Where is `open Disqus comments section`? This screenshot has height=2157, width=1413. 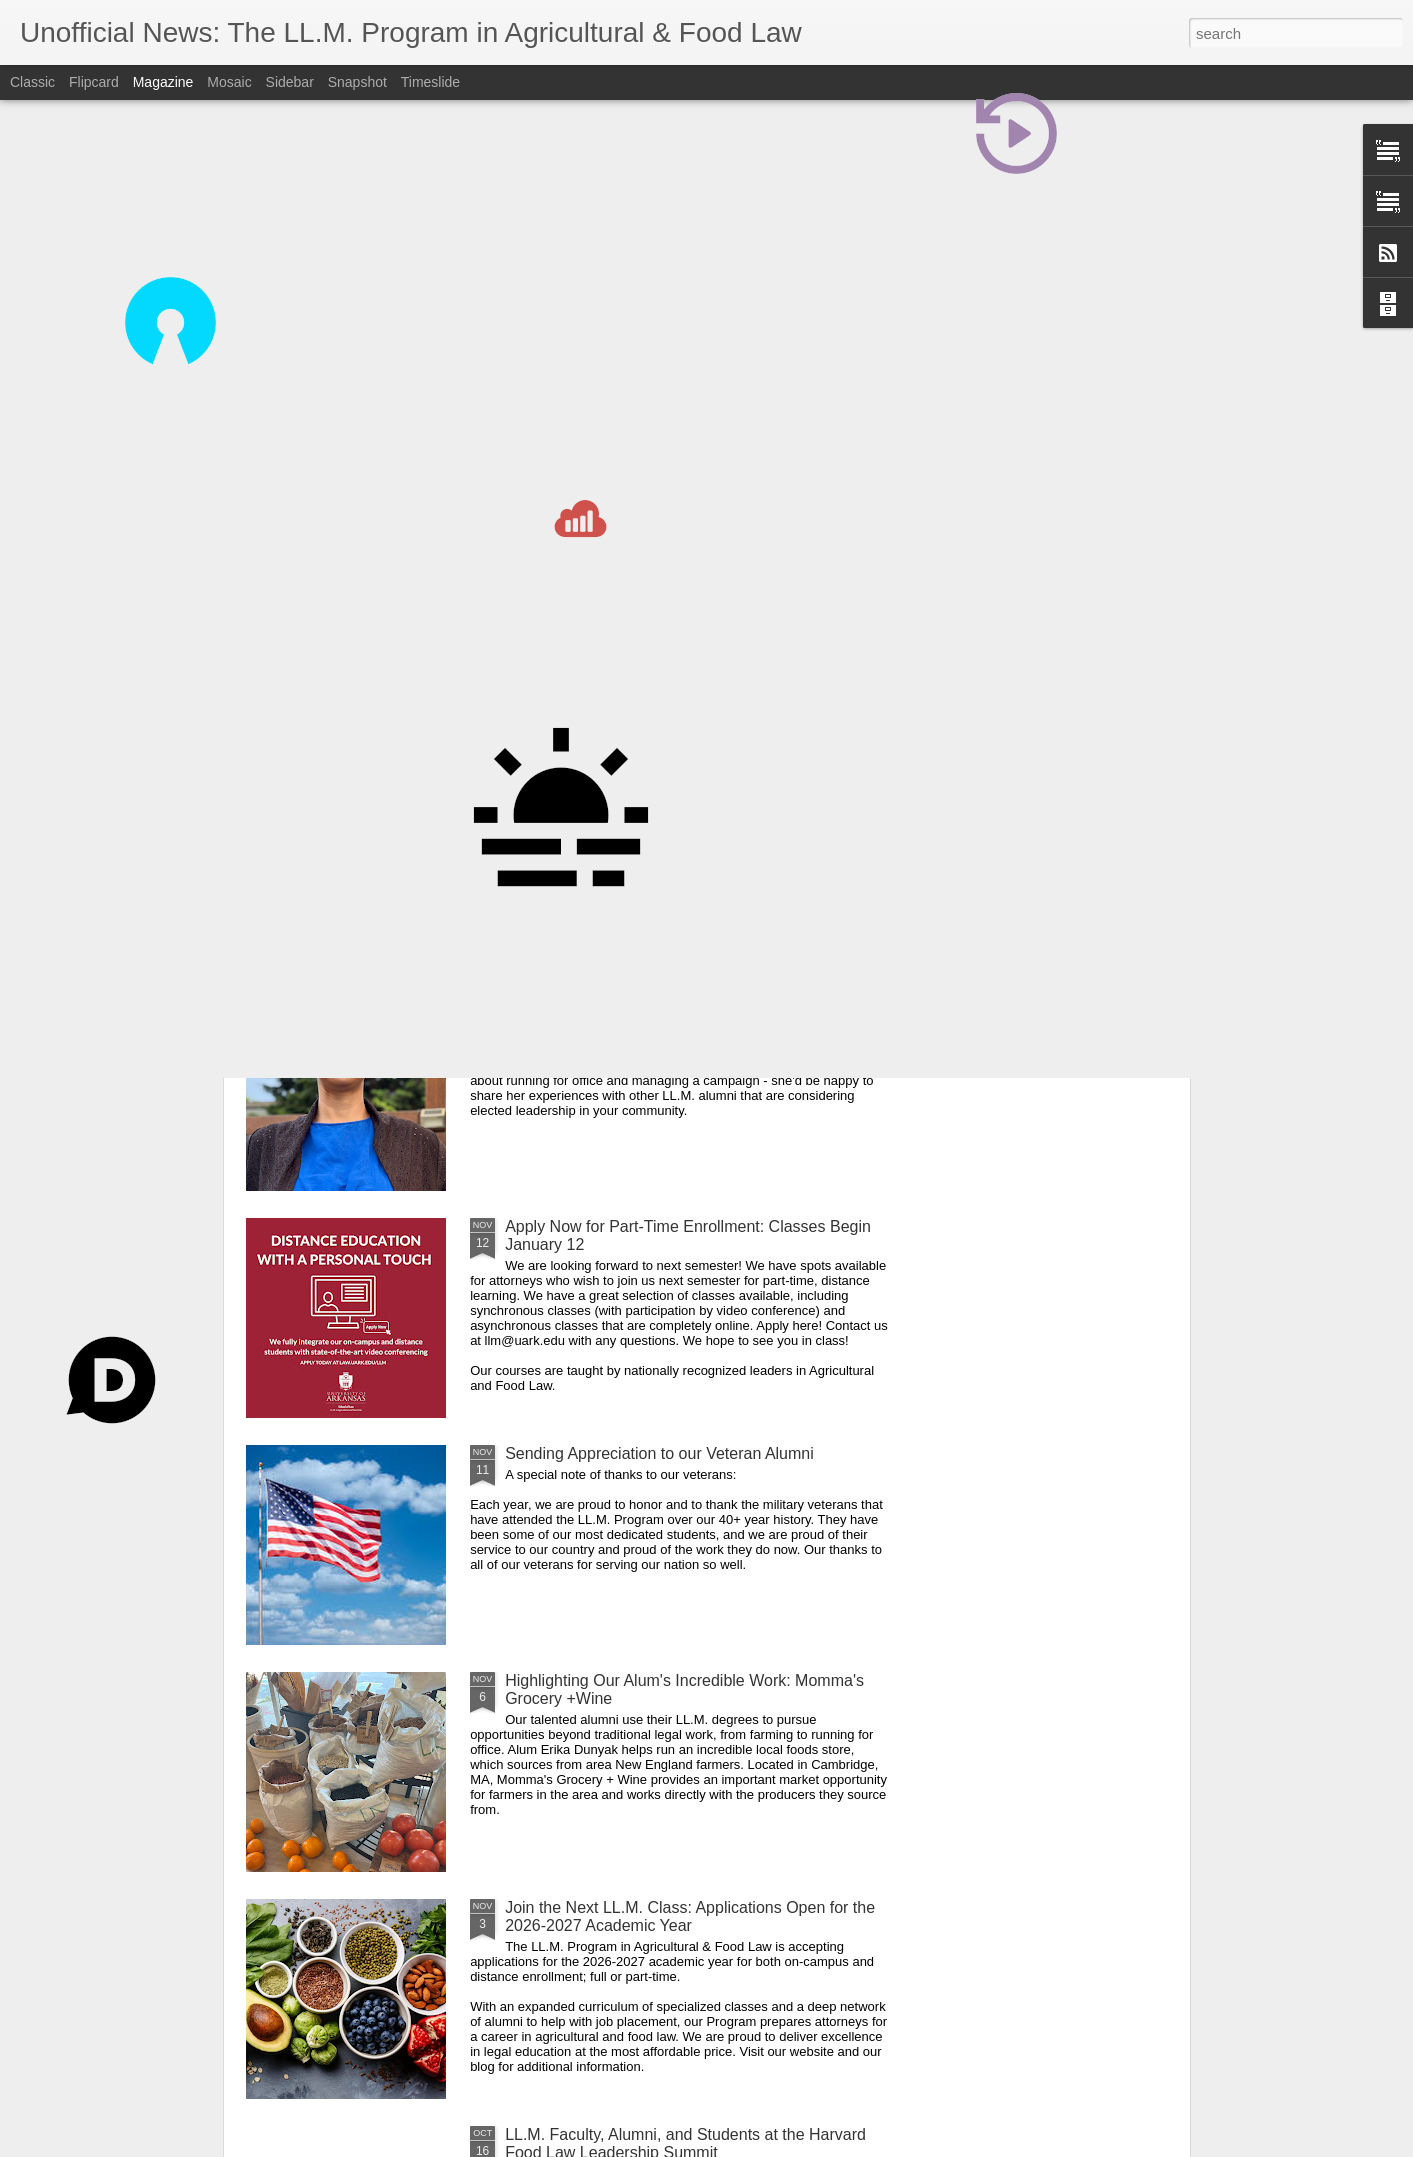
open Disqus comments section is located at coordinates (112, 1380).